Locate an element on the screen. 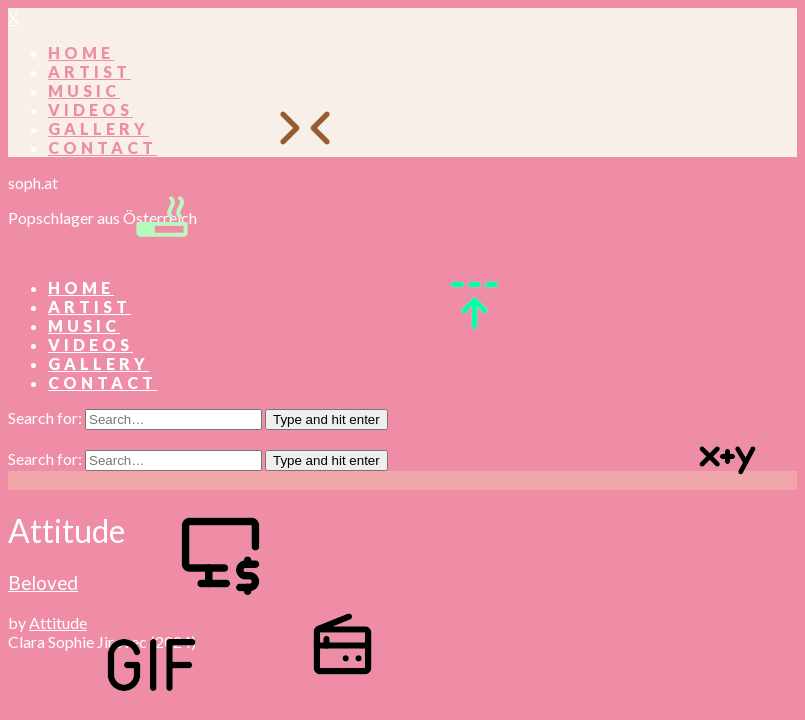  open radio or audio streaming app is located at coordinates (342, 645).